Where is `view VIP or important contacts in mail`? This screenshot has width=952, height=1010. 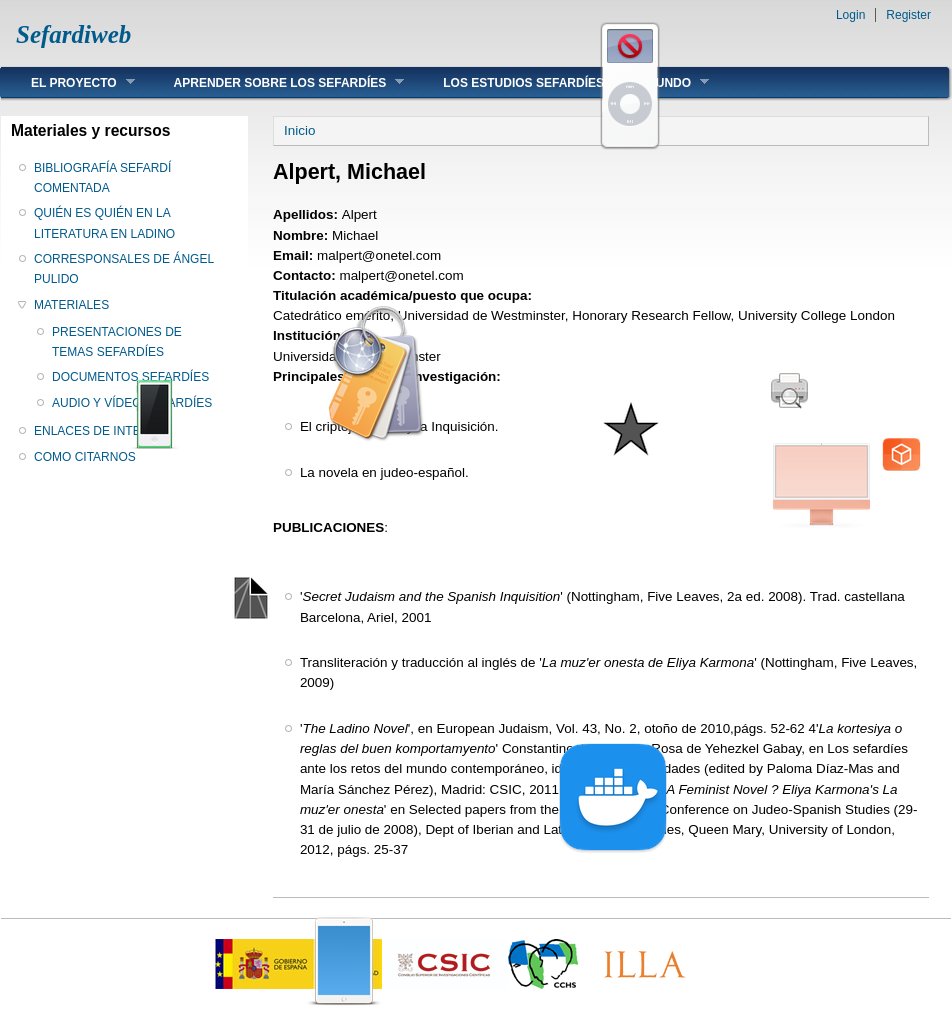
view VIP or important contacts in mail is located at coordinates (631, 429).